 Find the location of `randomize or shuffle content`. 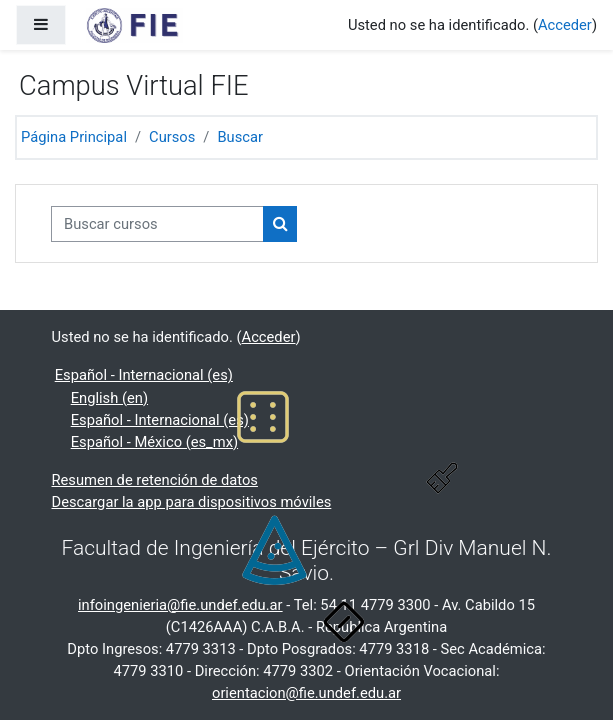

randomize or shuffle content is located at coordinates (263, 417).